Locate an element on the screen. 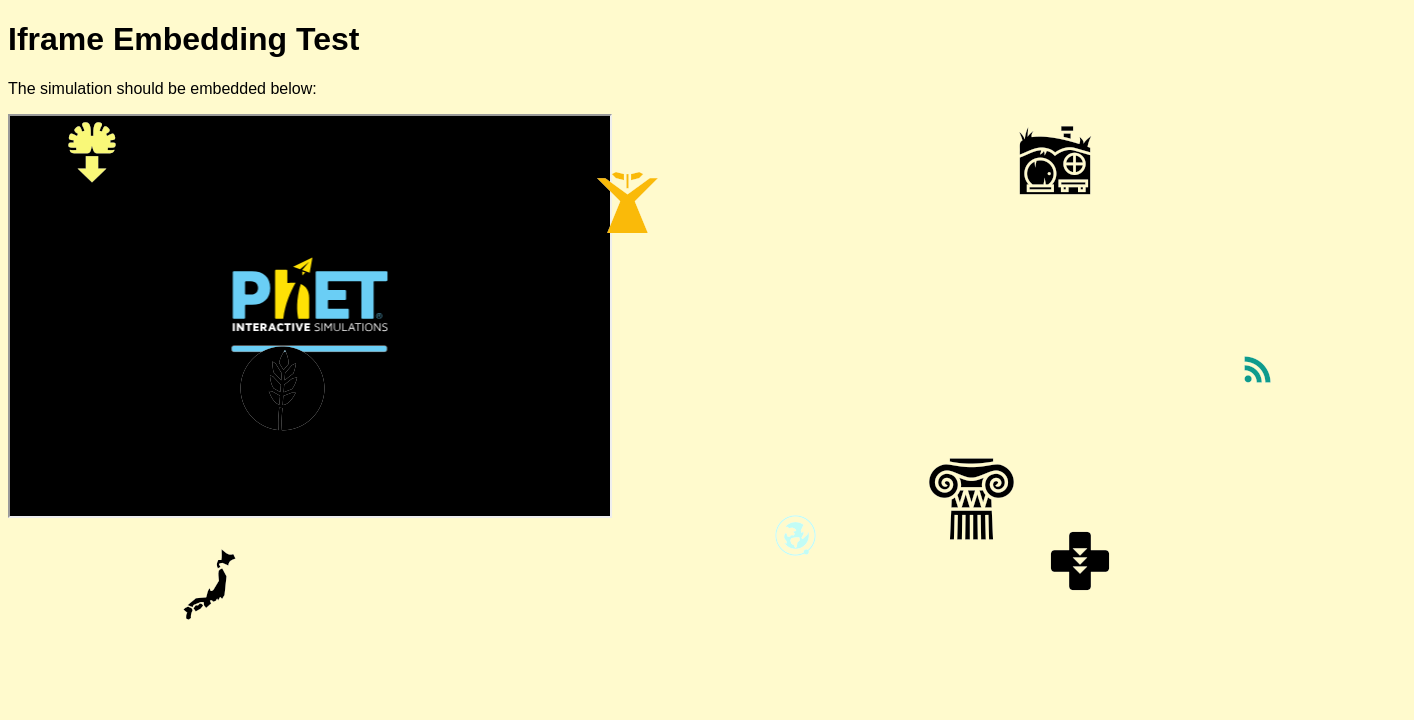 The width and height of the screenshot is (1414, 720). view orbital or satellite tracking is located at coordinates (795, 535).